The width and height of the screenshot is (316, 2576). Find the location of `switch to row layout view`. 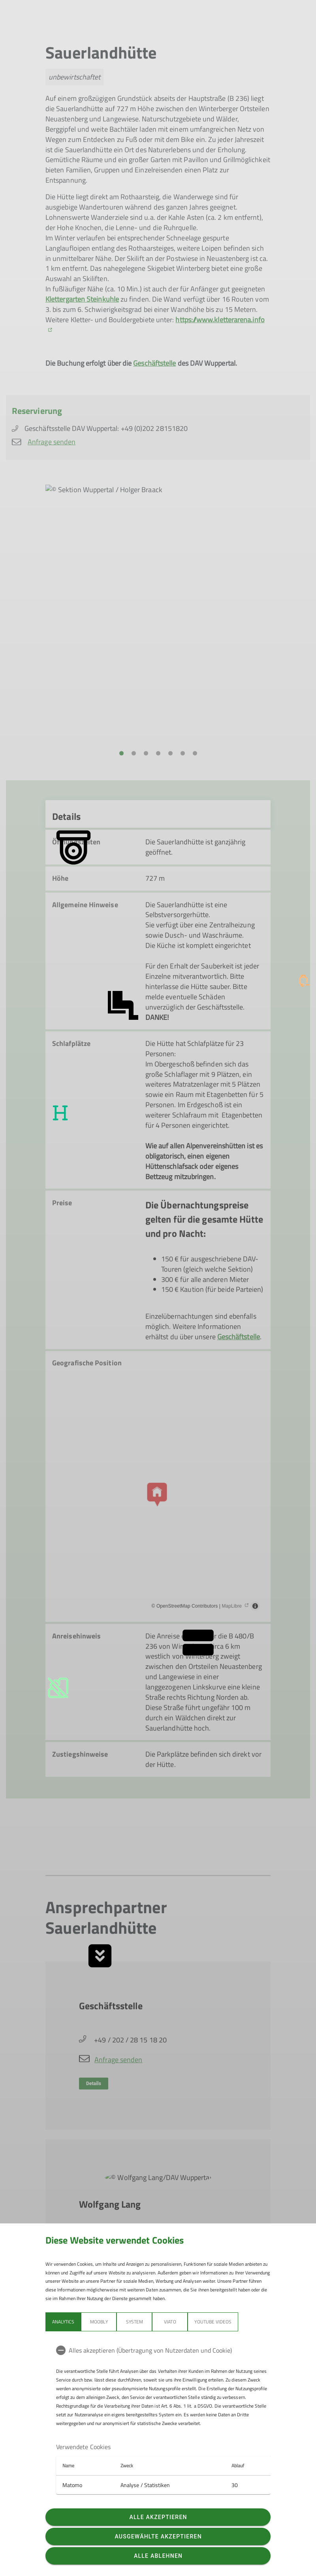

switch to row layout view is located at coordinates (198, 1642).